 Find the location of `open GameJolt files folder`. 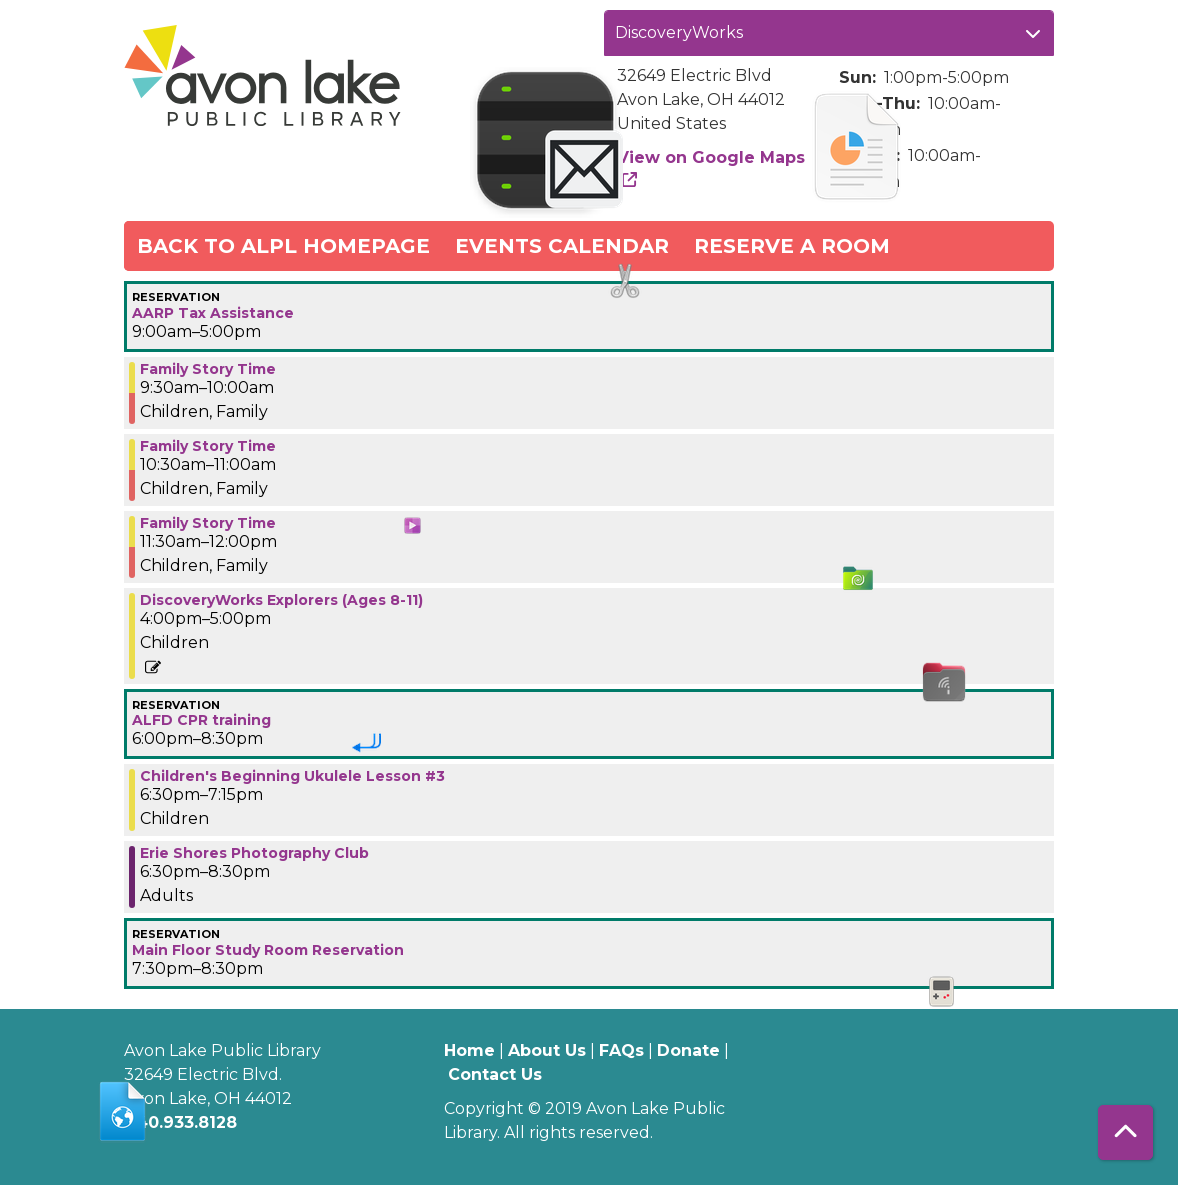

open GameJolt files folder is located at coordinates (858, 579).